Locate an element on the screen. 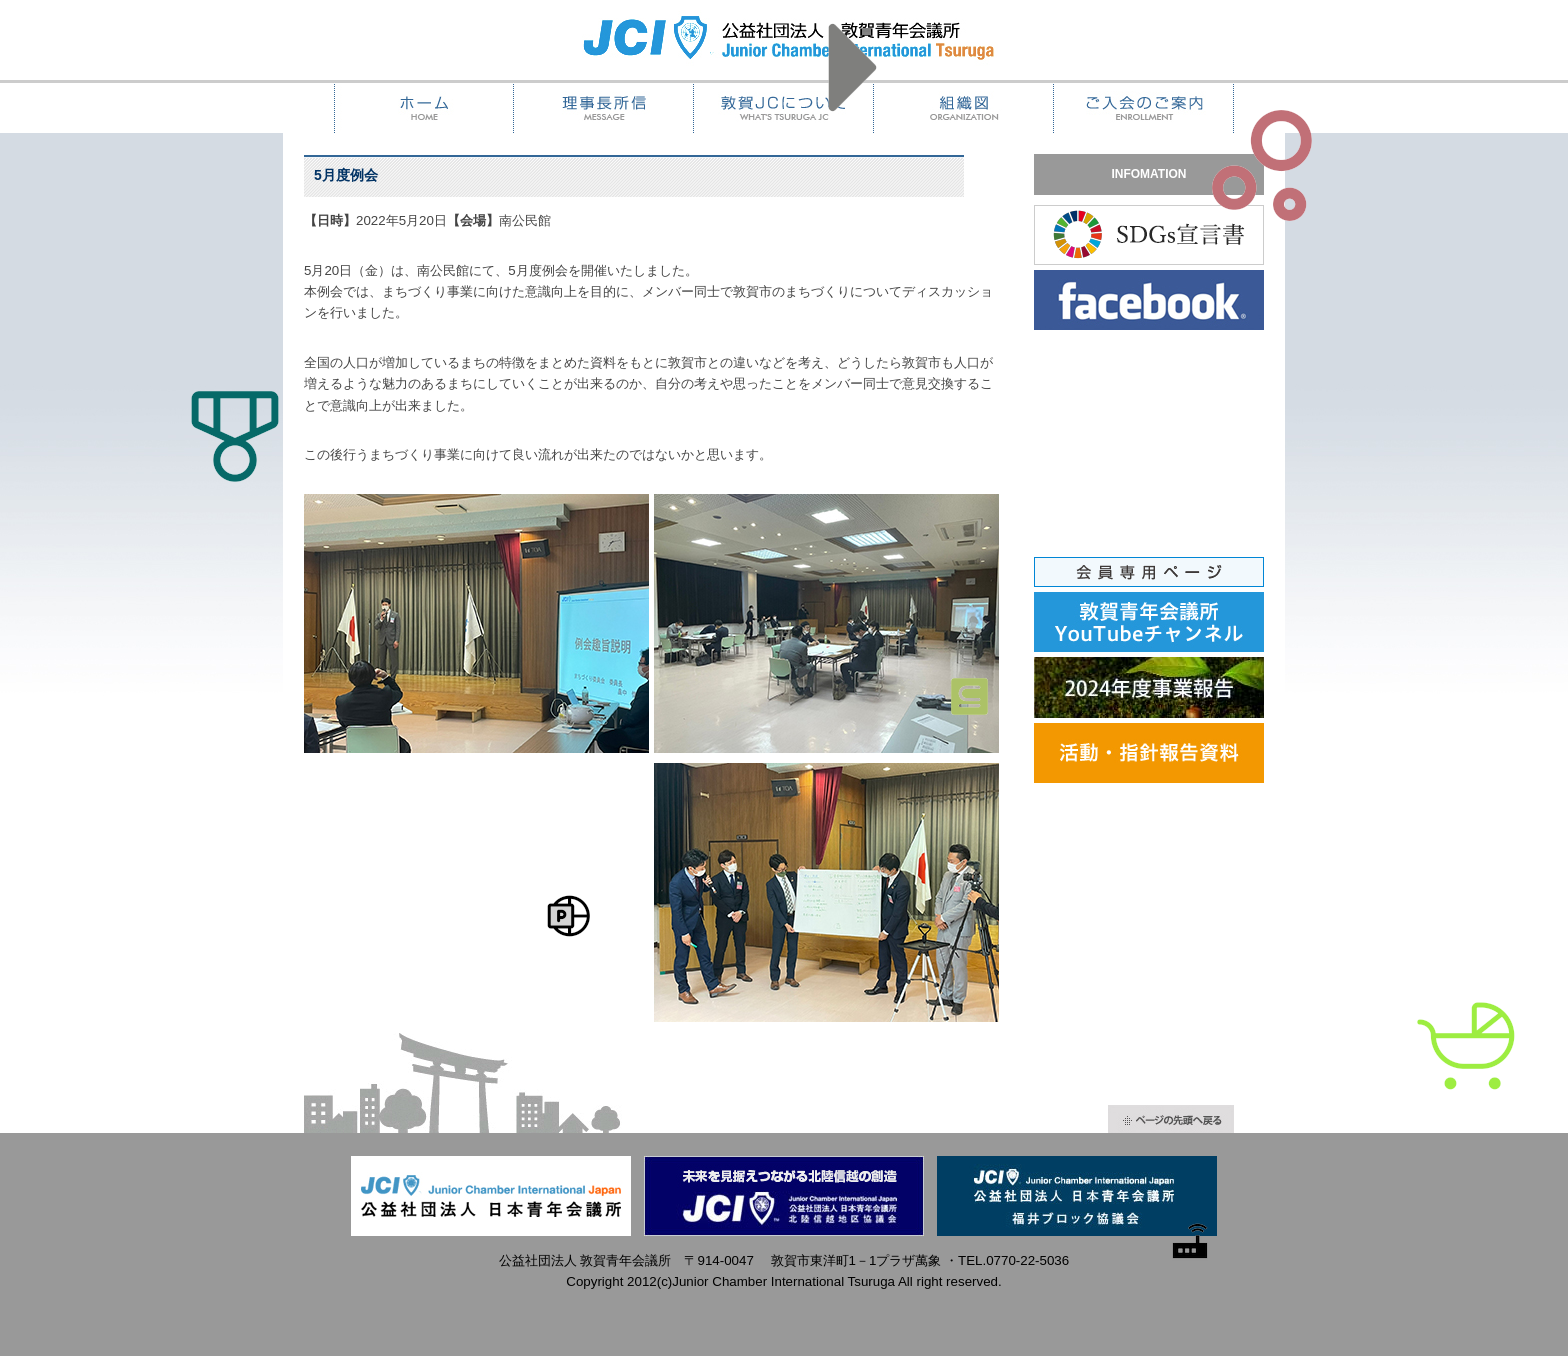 The width and height of the screenshot is (1568, 1356). indicates a subset relationship in mathematical or data contexts is located at coordinates (969, 696).